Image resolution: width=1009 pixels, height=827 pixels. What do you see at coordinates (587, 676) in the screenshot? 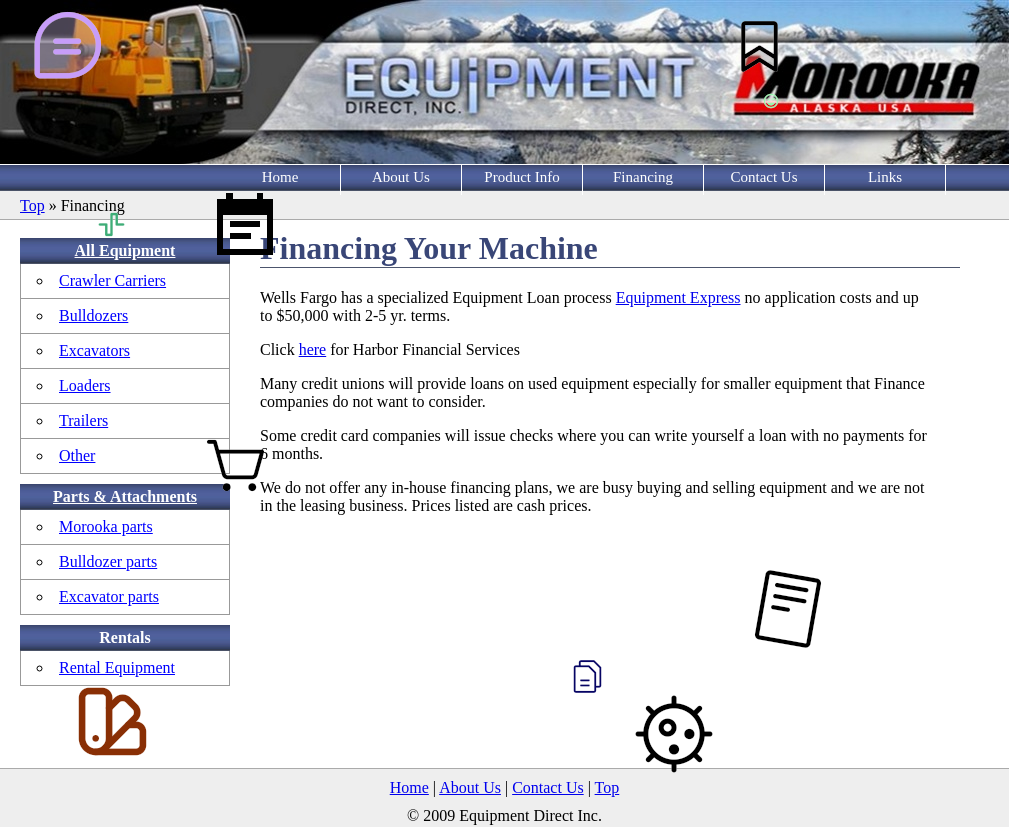
I see `view all files` at bounding box center [587, 676].